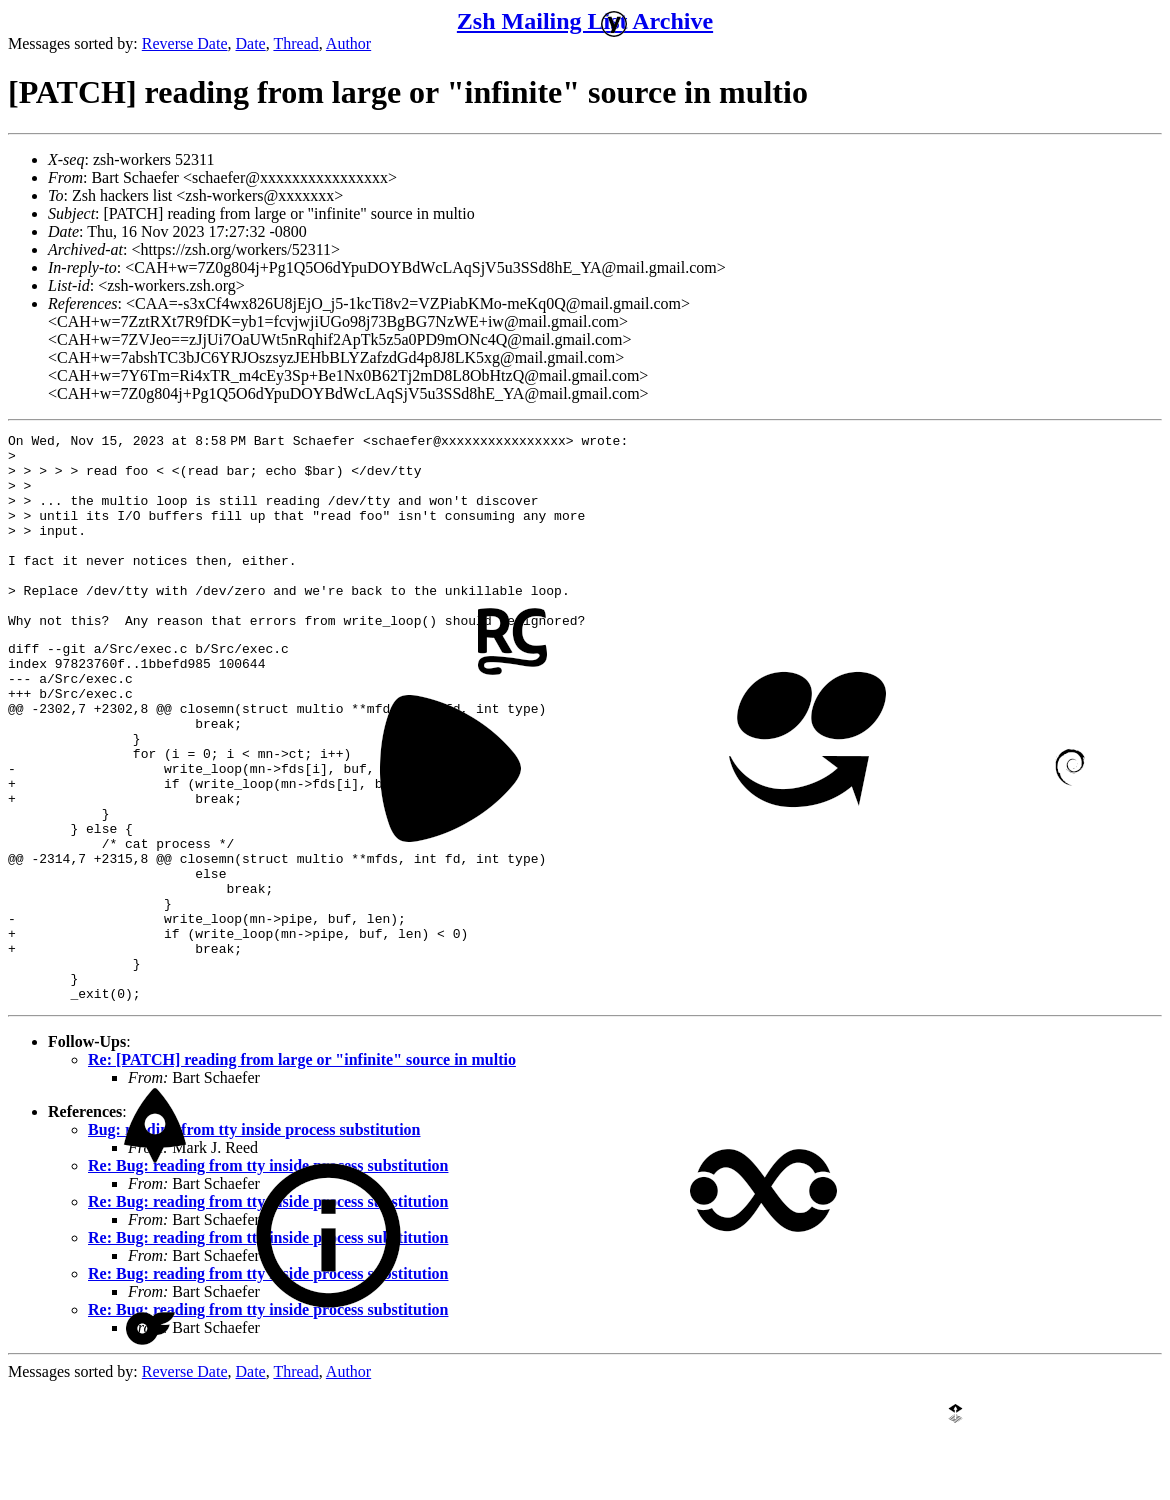 Image resolution: width=1170 pixels, height=1500 pixels. I want to click on yubico security key branding, so click(614, 24).